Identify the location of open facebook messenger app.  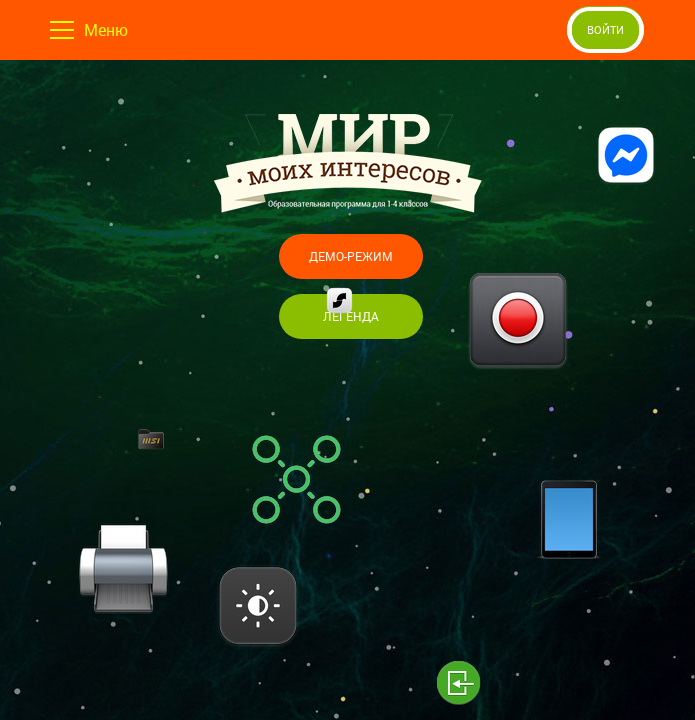
(626, 155).